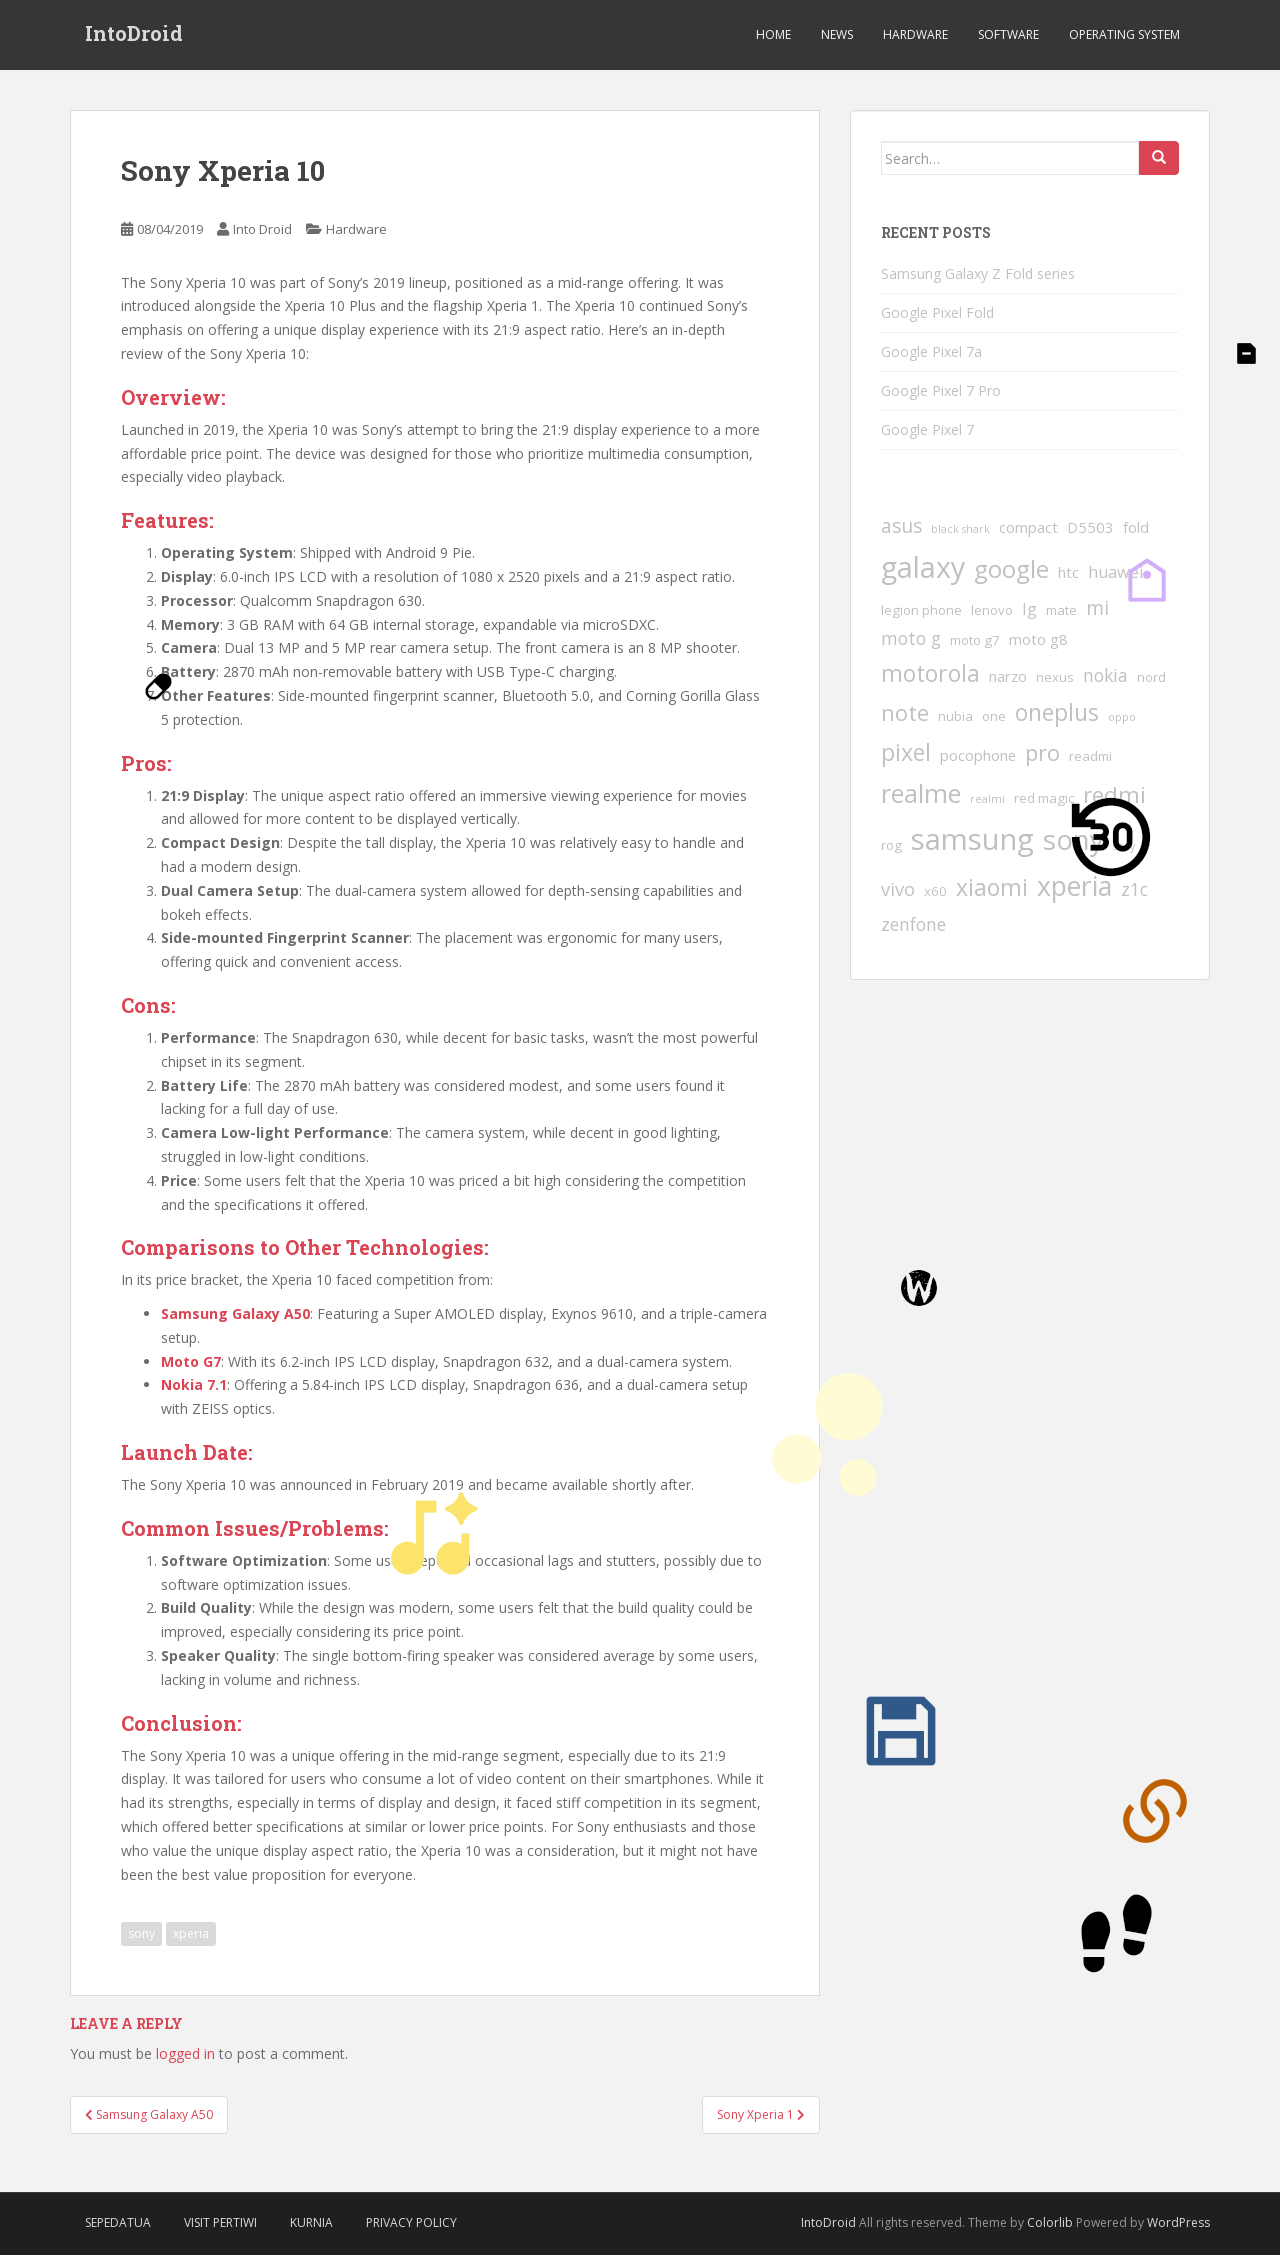 The height and width of the screenshot is (2255, 1280). Describe the element at coordinates (1147, 581) in the screenshot. I see `view product pricing or discounts` at that location.